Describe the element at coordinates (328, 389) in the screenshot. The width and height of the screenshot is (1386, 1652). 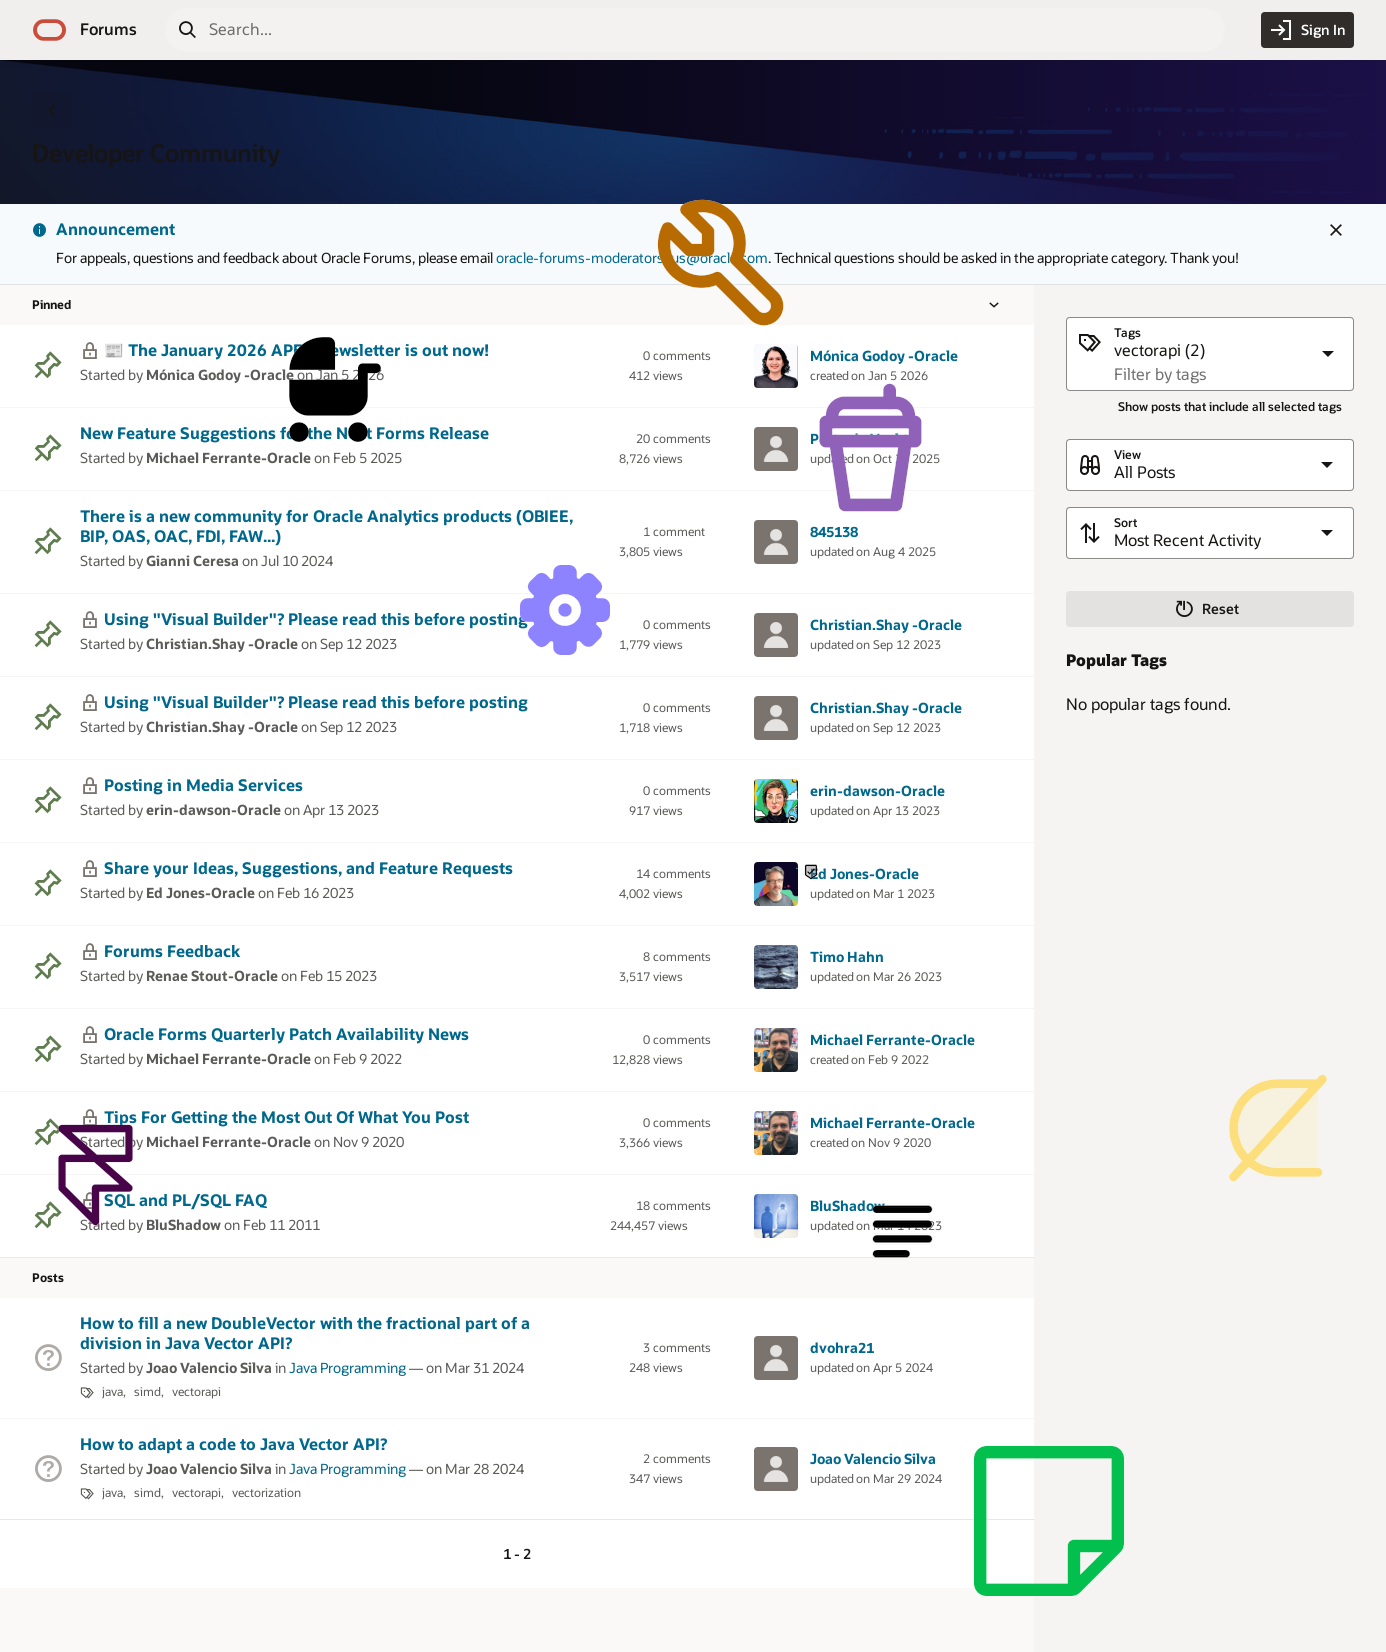
I see `access baby or parenting-related features` at that location.